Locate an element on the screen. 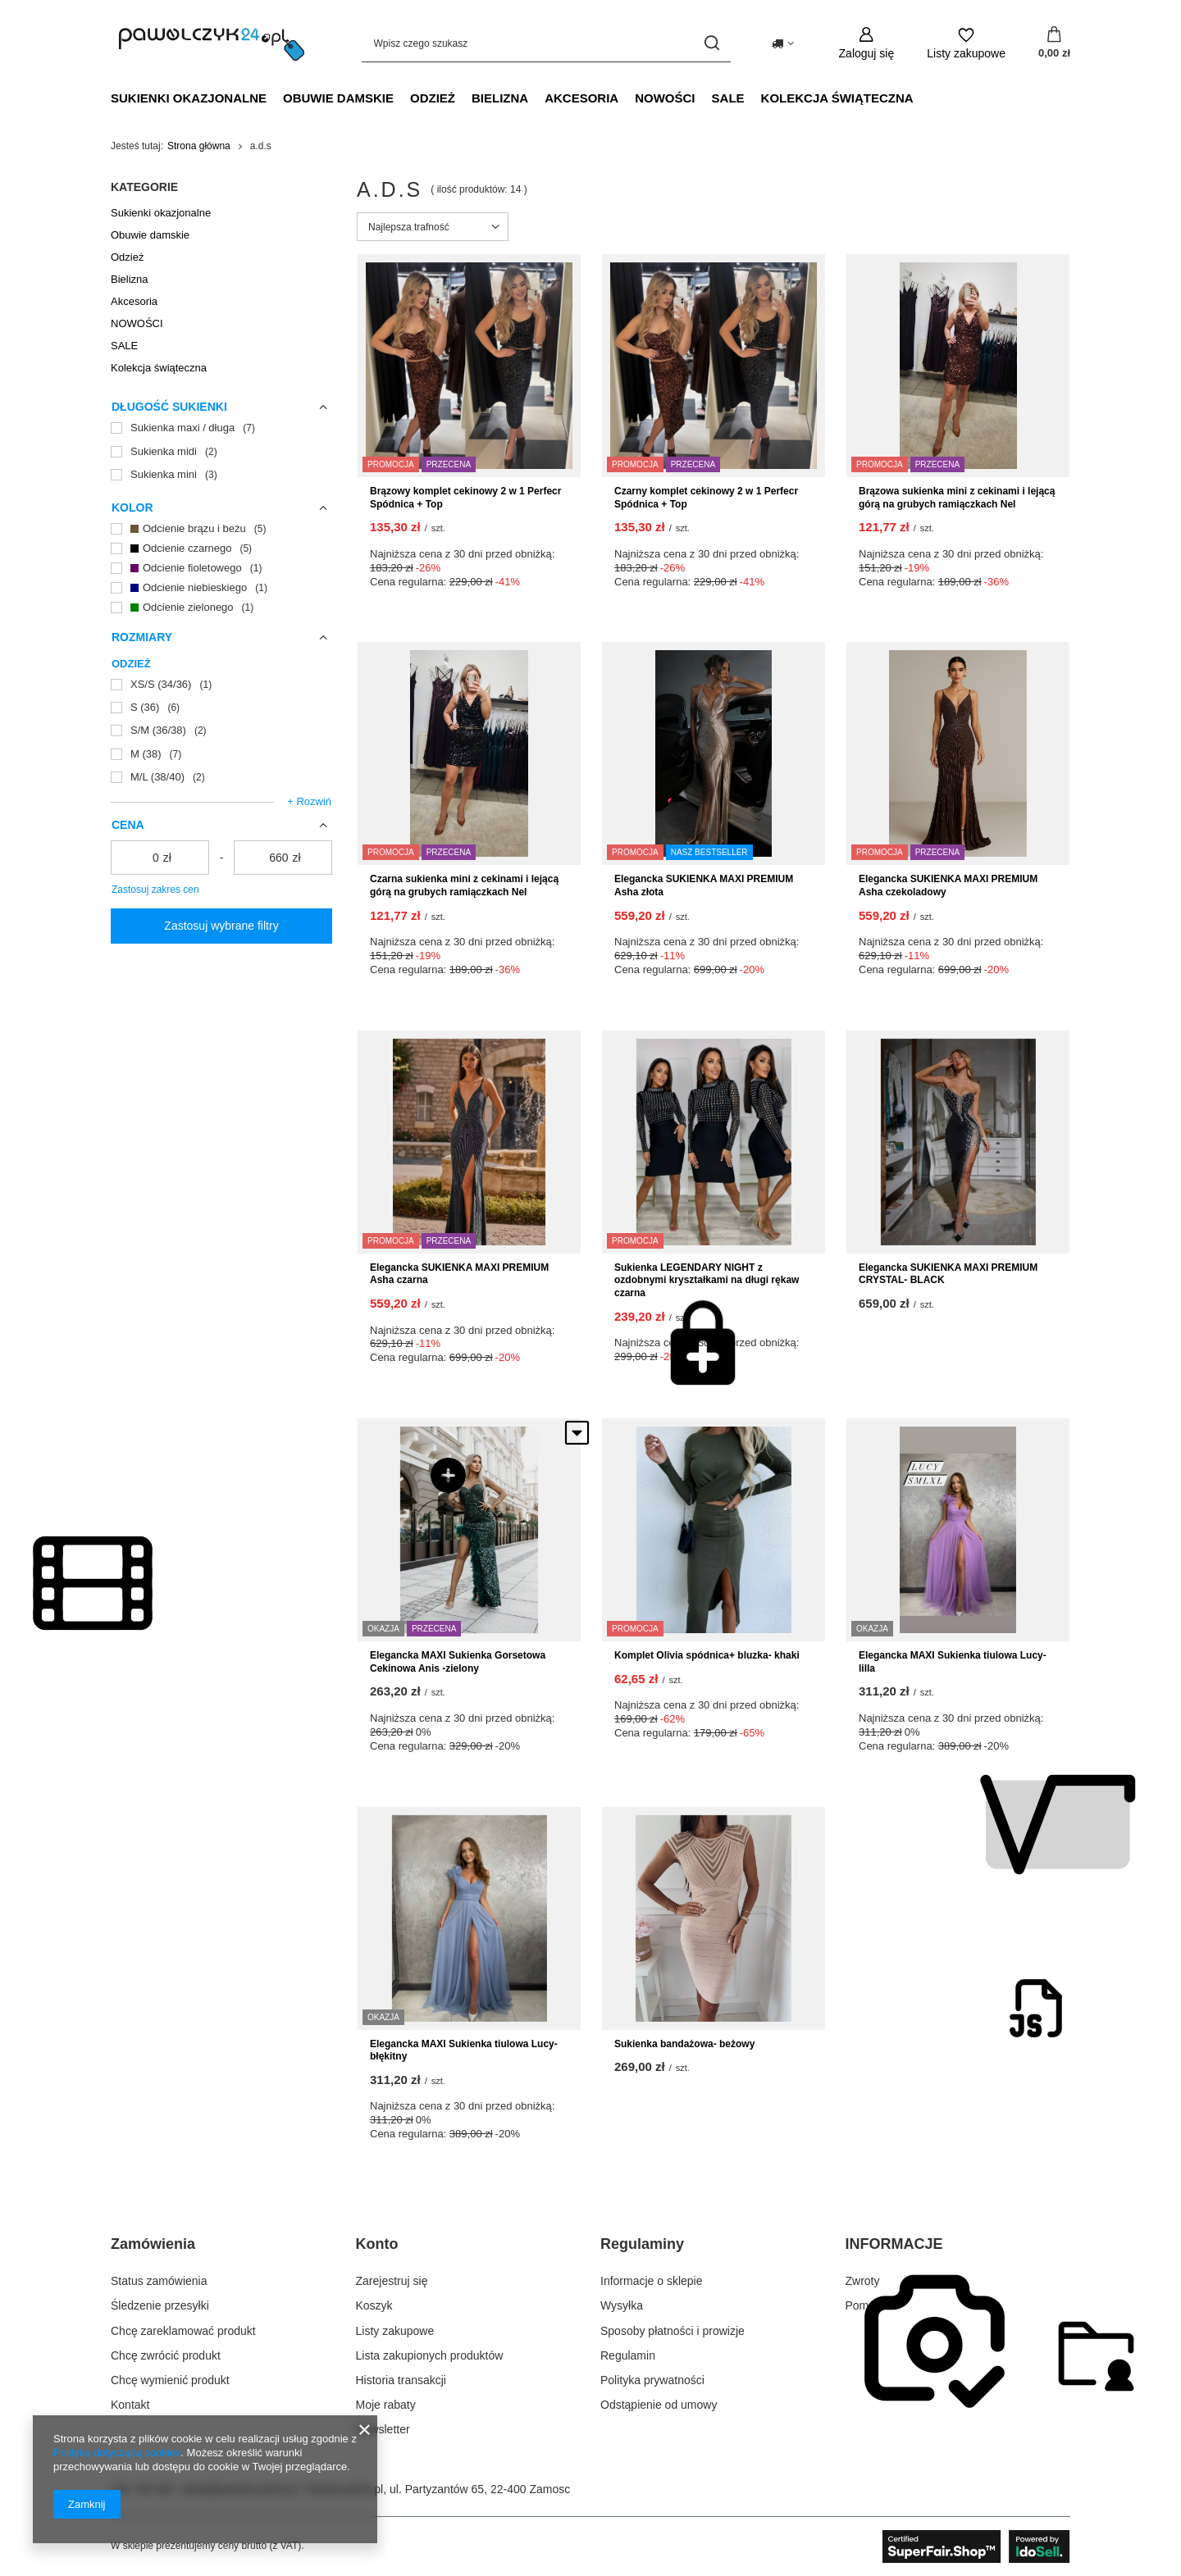 Image resolution: width=1181 pixels, height=2576 pixels. open a dropdown menu to select an option is located at coordinates (577, 1432).